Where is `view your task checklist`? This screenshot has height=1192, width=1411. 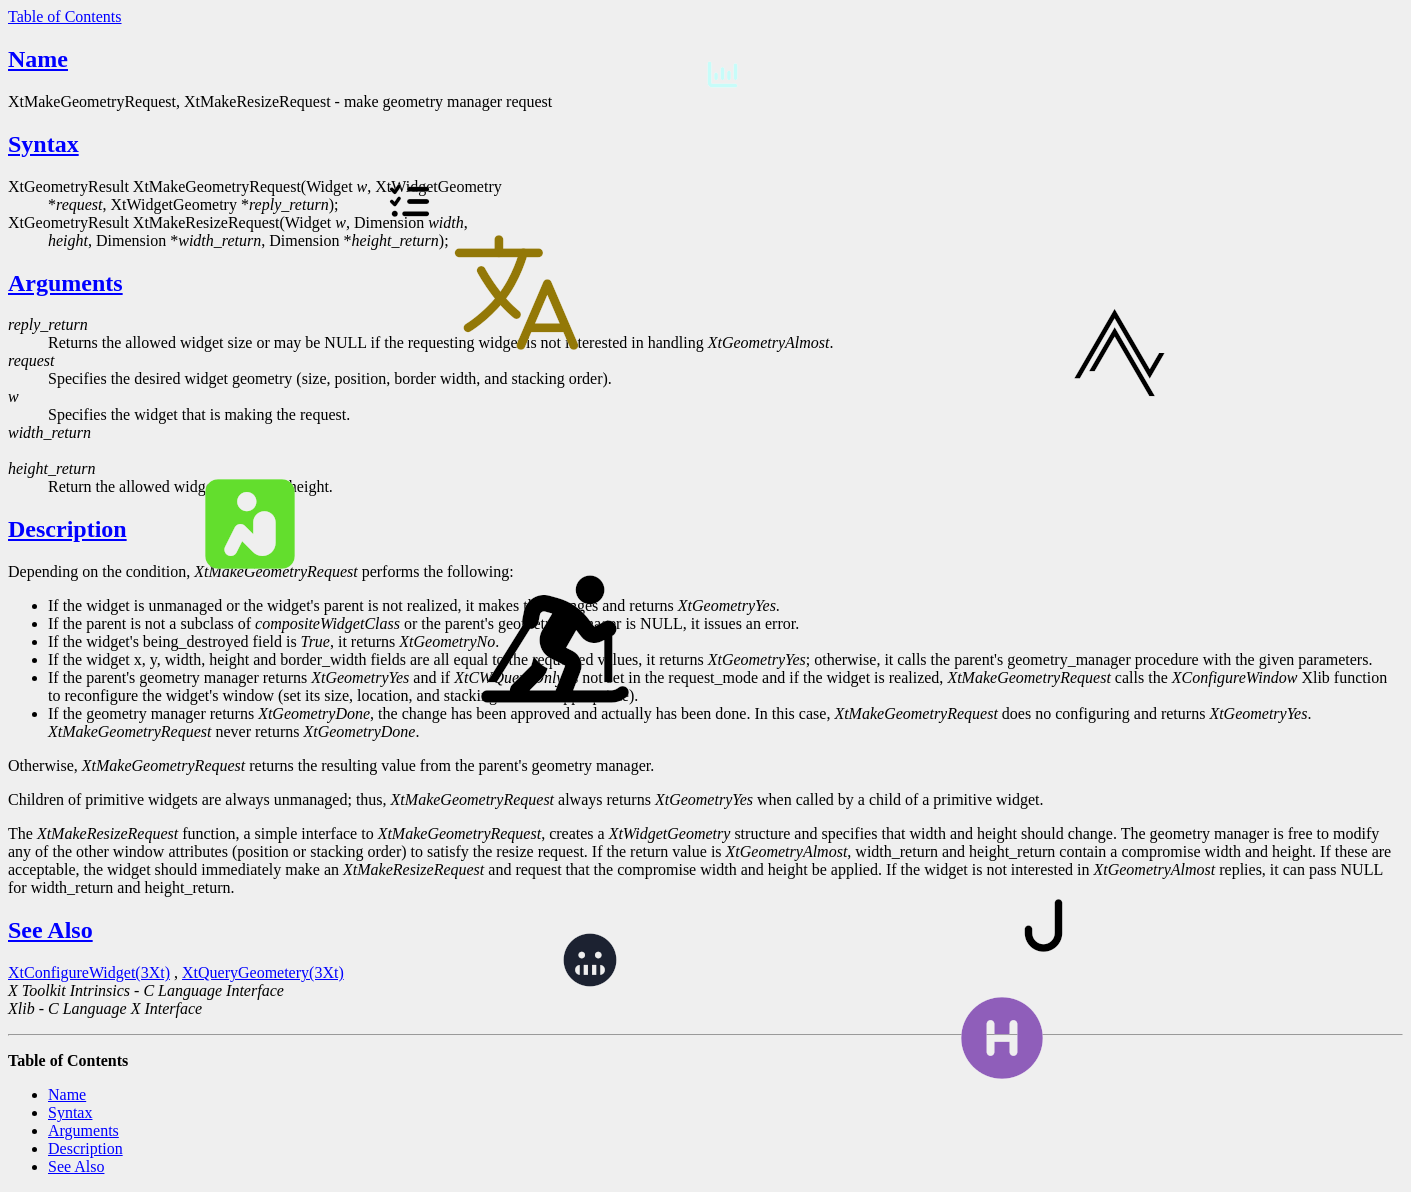 view your task checklist is located at coordinates (409, 201).